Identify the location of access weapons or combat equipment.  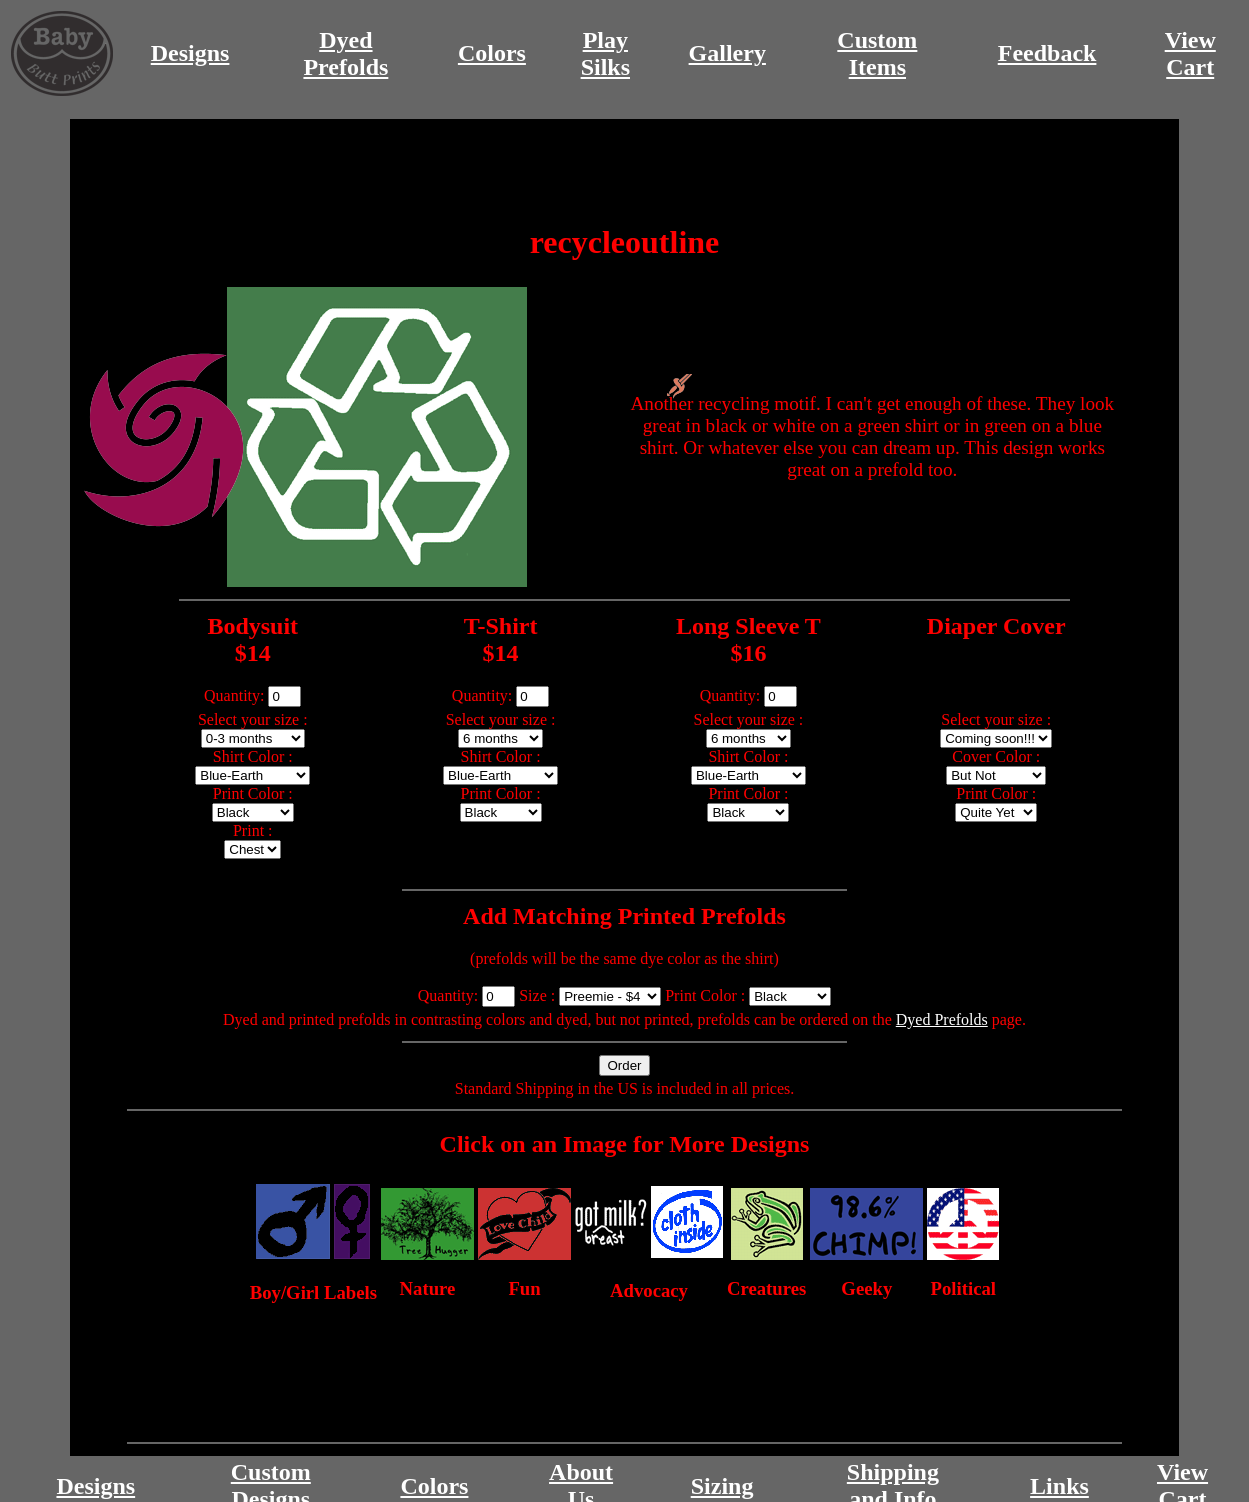
(679, 386).